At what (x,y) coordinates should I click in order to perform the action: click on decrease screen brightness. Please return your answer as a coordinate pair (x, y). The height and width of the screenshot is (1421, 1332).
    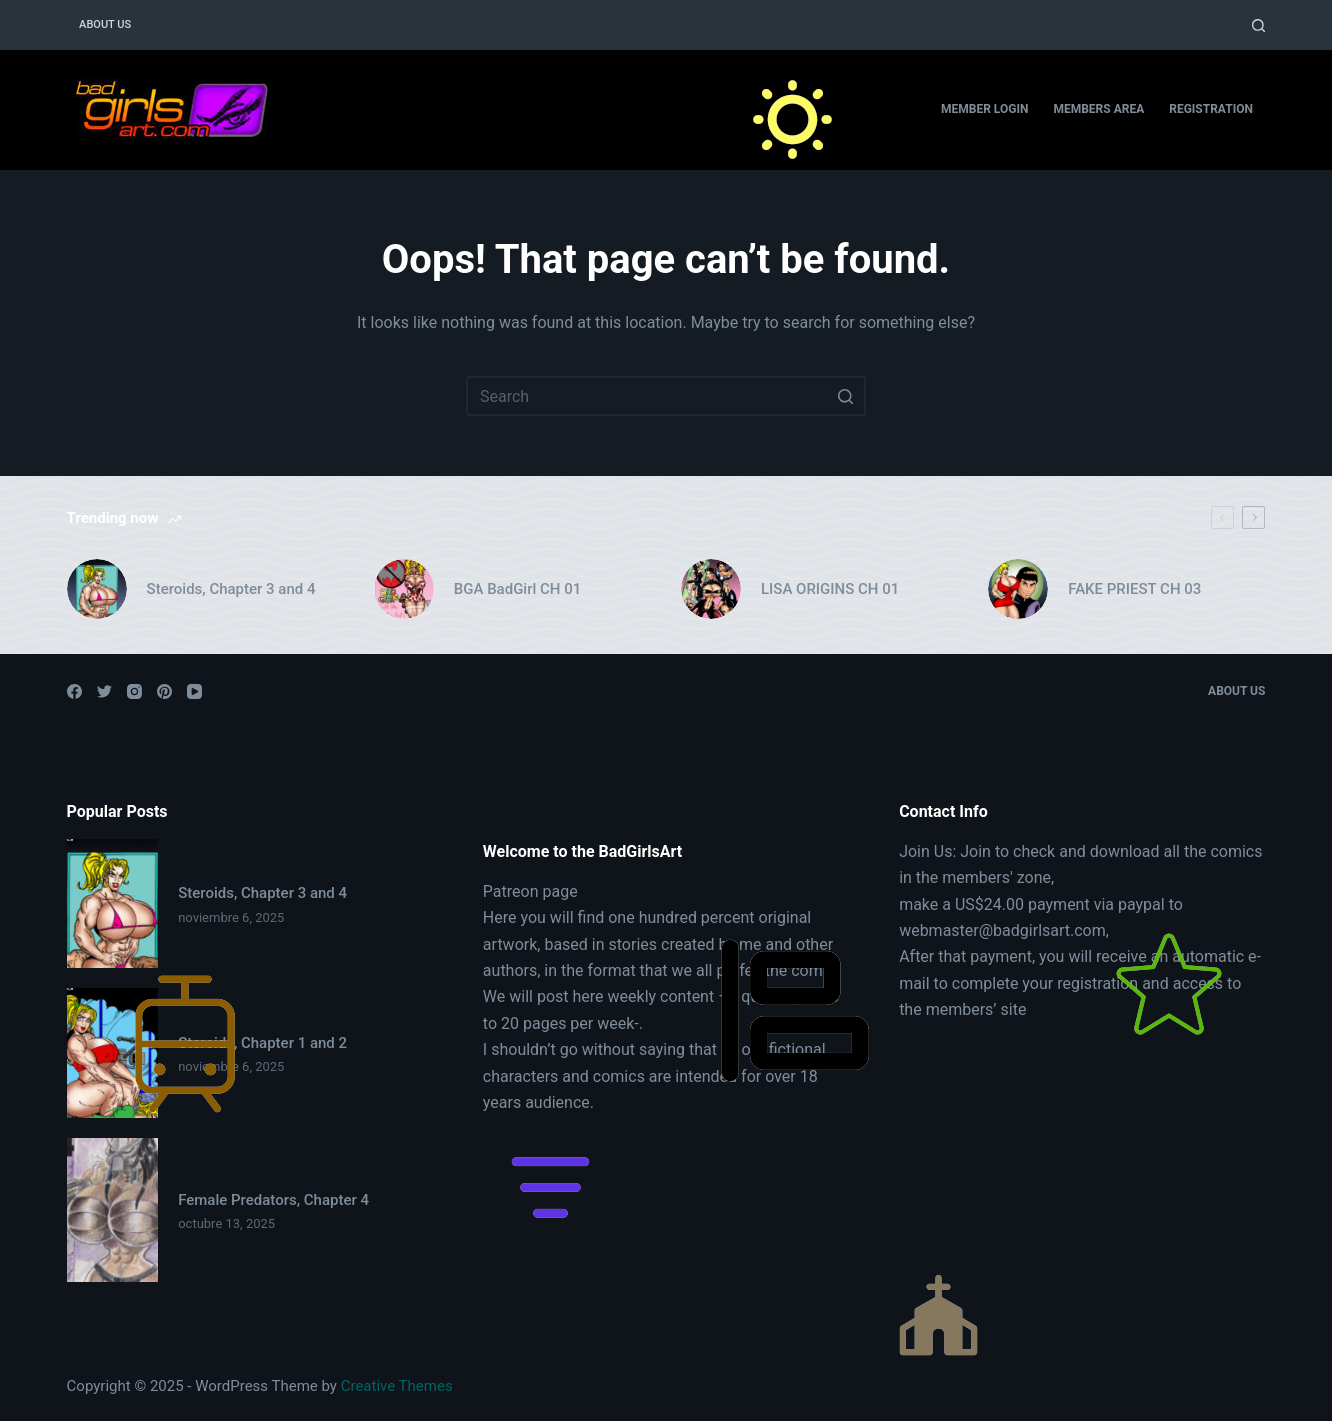
    Looking at the image, I should click on (792, 119).